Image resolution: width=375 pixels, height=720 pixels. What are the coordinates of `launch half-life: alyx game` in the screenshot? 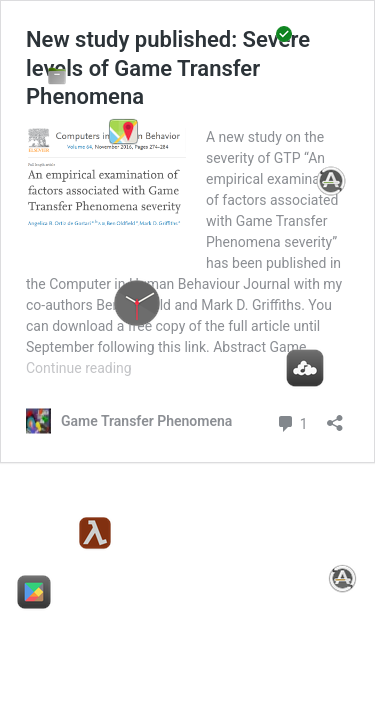 It's located at (95, 533).